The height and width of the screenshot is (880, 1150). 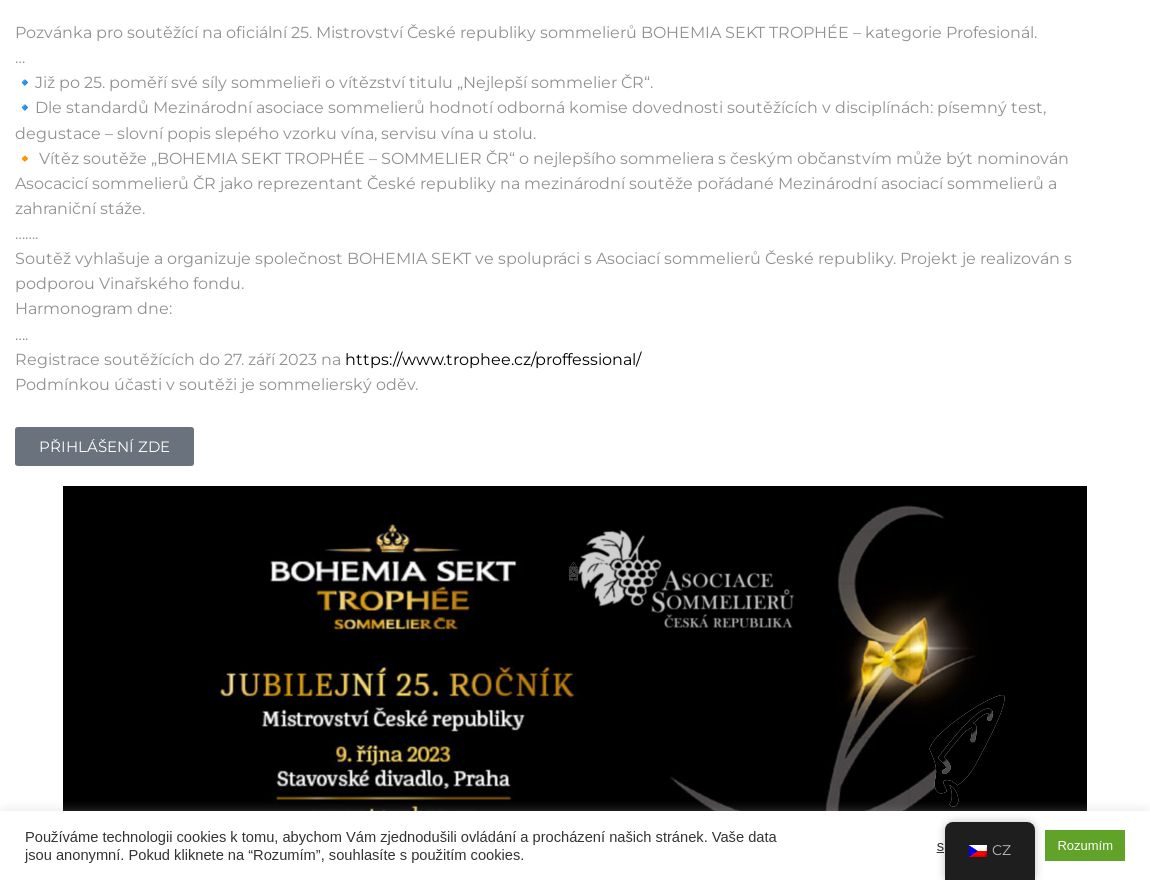 What do you see at coordinates (573, 571) in the screenshot?
I see `view clock tower landmark or building` at bounding box center [573, 571].